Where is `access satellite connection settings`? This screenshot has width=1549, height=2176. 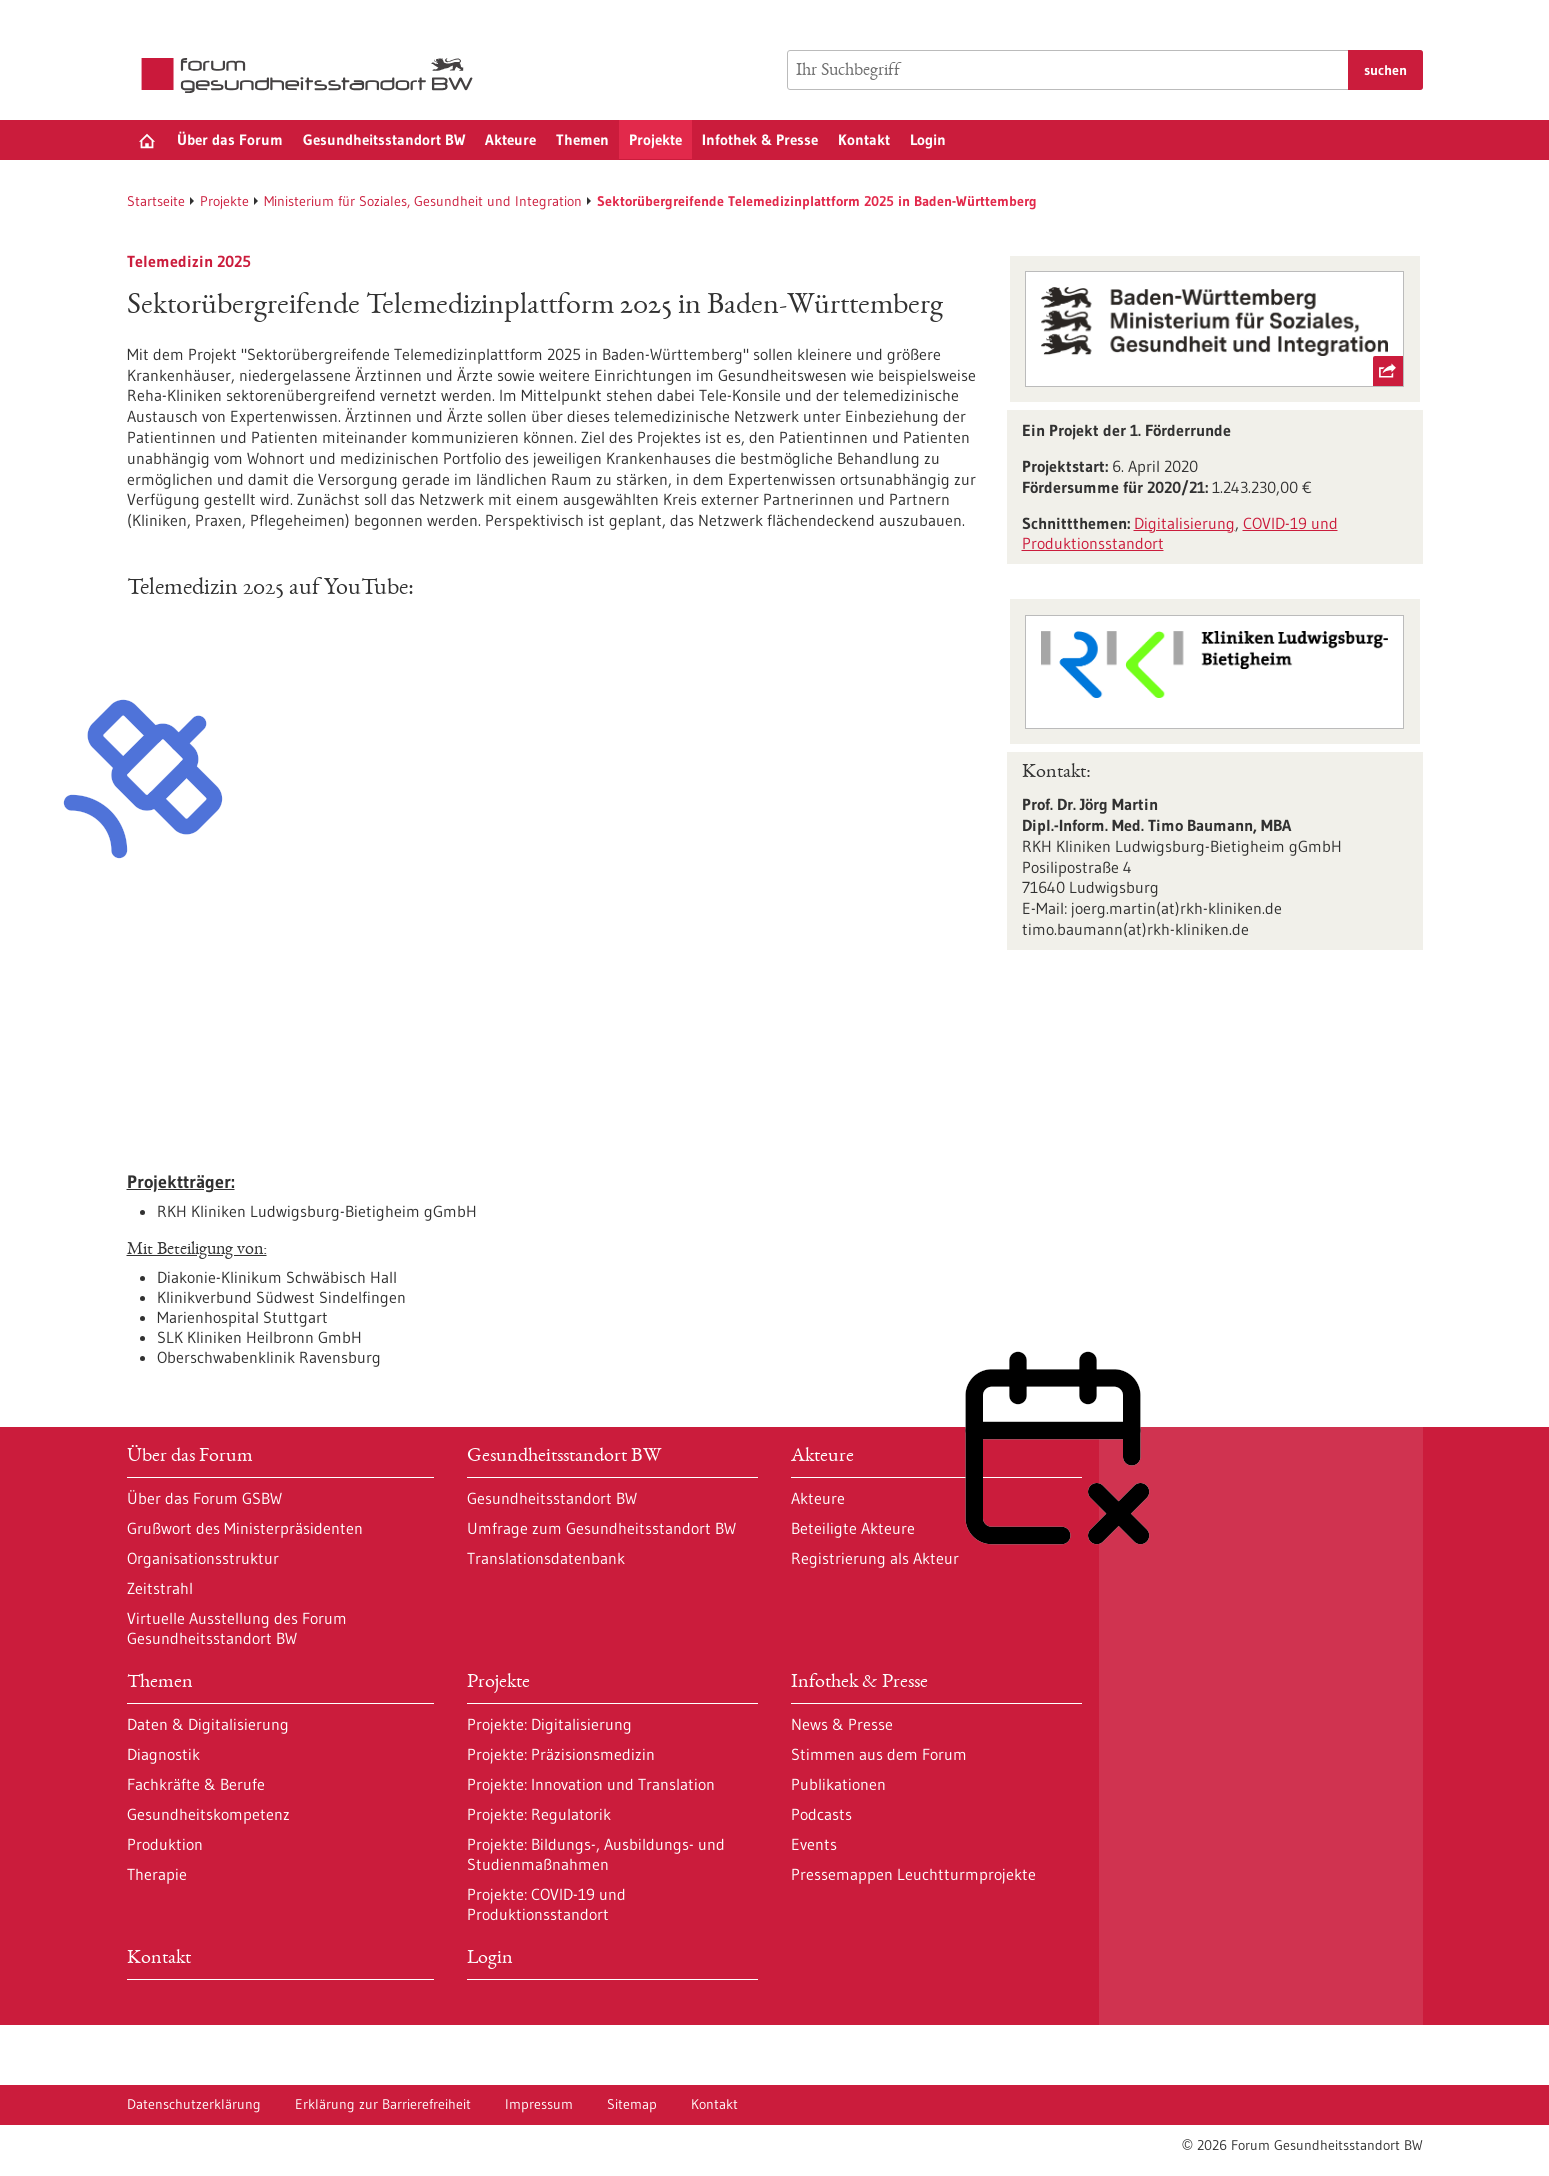 access satellite connection settings is located at coordinates (143, 779).